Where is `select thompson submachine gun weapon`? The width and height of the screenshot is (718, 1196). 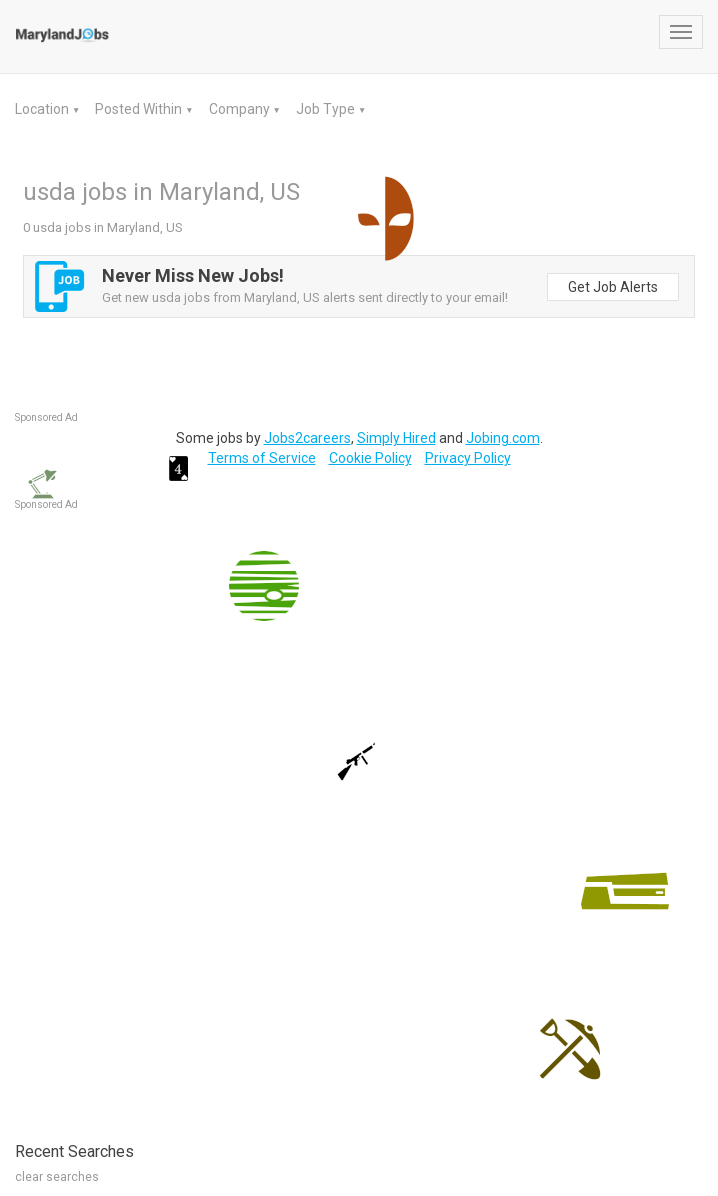 select thompson submachine gun weapon is located at coordinates (356, 761).